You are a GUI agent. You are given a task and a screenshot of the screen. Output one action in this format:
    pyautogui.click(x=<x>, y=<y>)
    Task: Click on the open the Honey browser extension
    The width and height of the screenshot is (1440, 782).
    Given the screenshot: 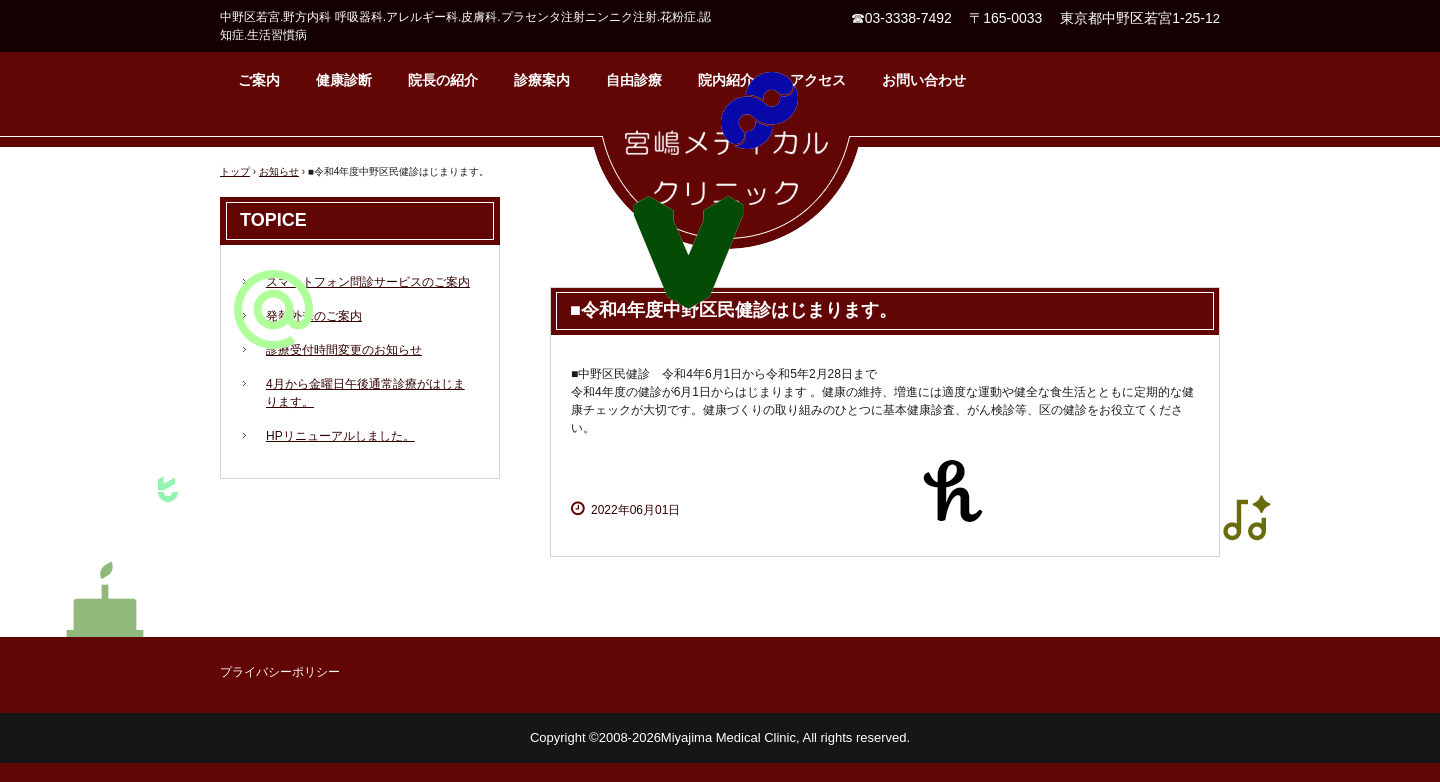 What is the action you would take?
    pyautogui.click(x=953, y=491)
    